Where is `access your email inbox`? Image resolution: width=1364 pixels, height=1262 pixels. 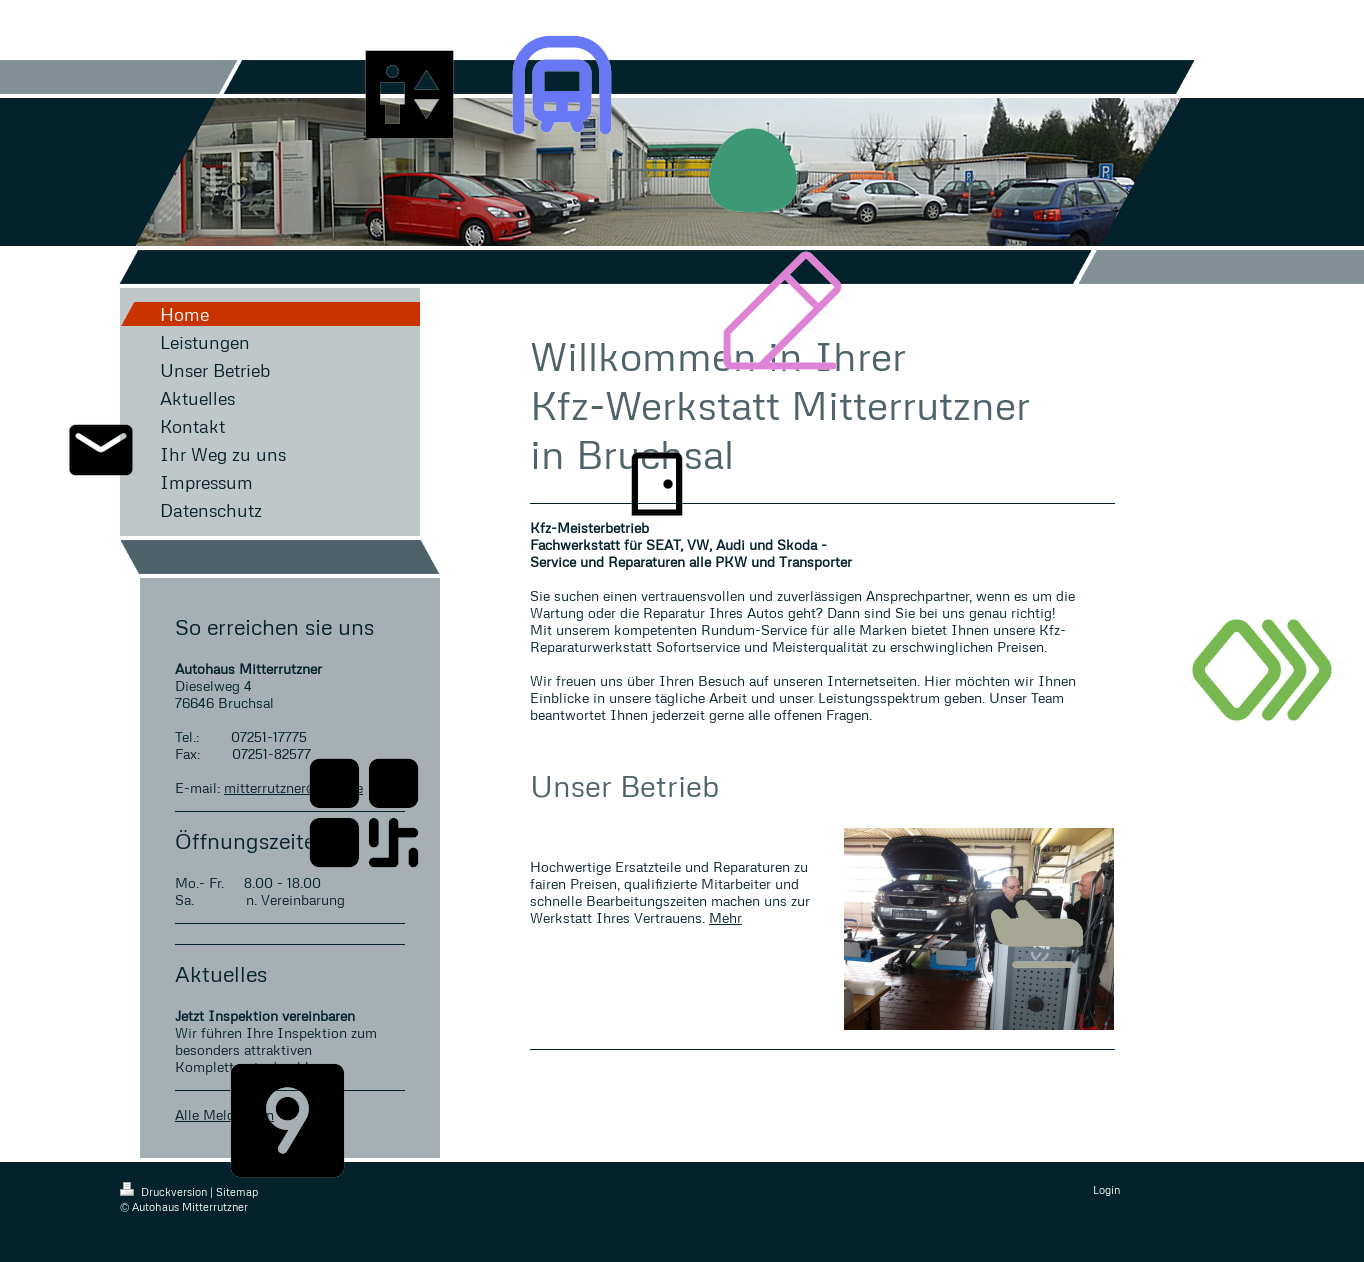
access your email inbox is located at coordinates (101, 450).